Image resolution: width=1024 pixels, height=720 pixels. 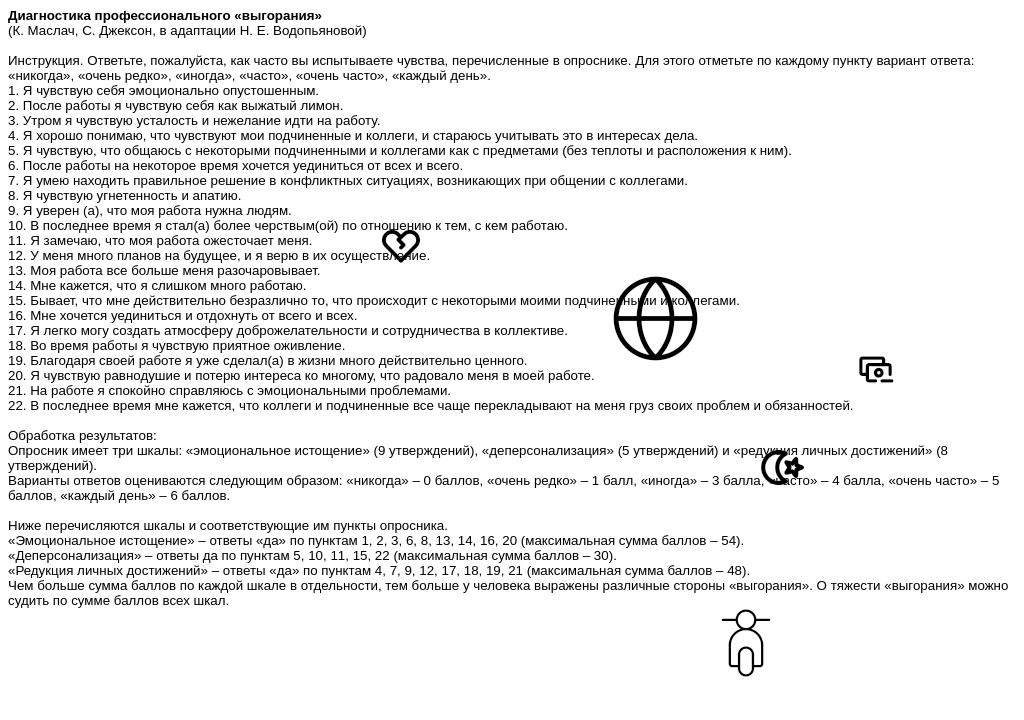 I want to click on indicates Islamic religious content or settings, so click(x=781, y=467).